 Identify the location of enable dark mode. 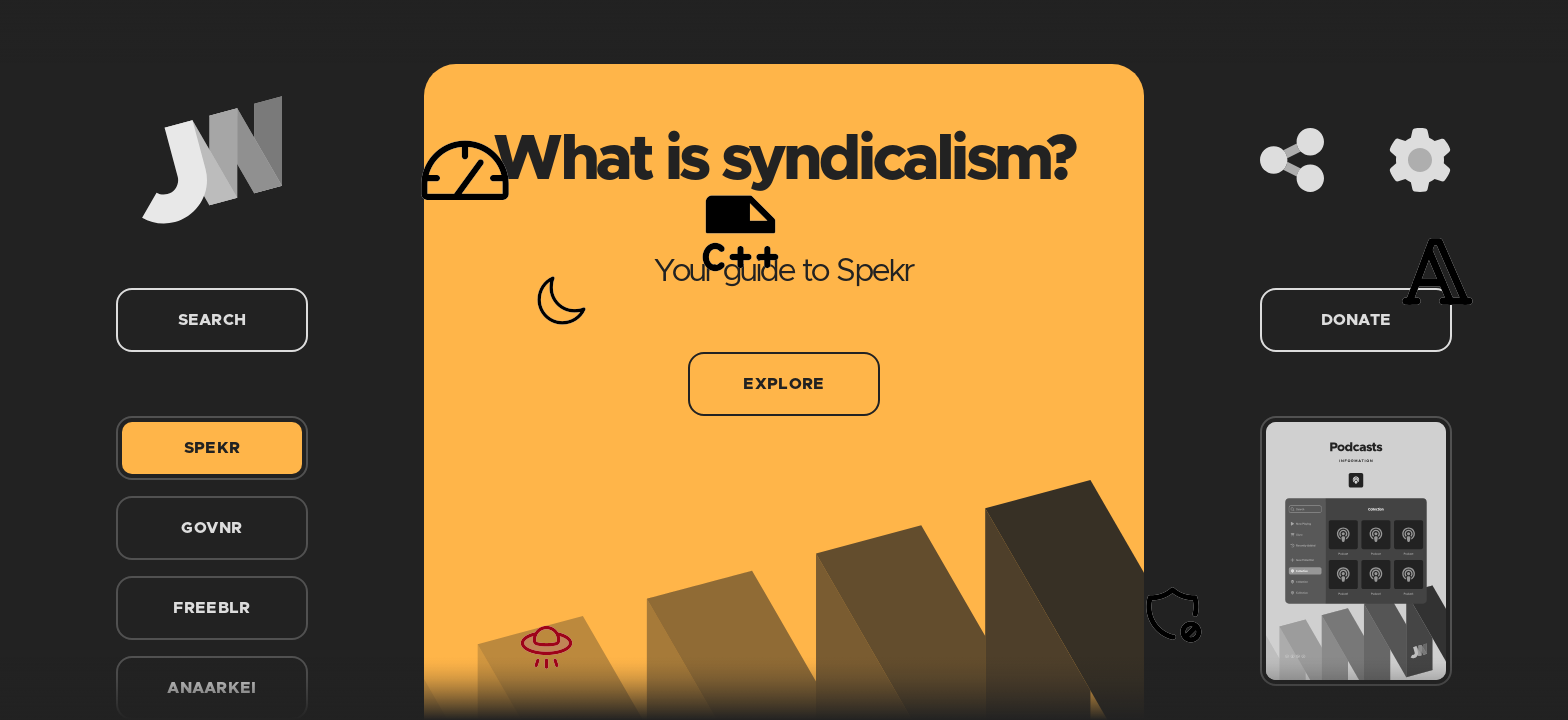
(561, 300).